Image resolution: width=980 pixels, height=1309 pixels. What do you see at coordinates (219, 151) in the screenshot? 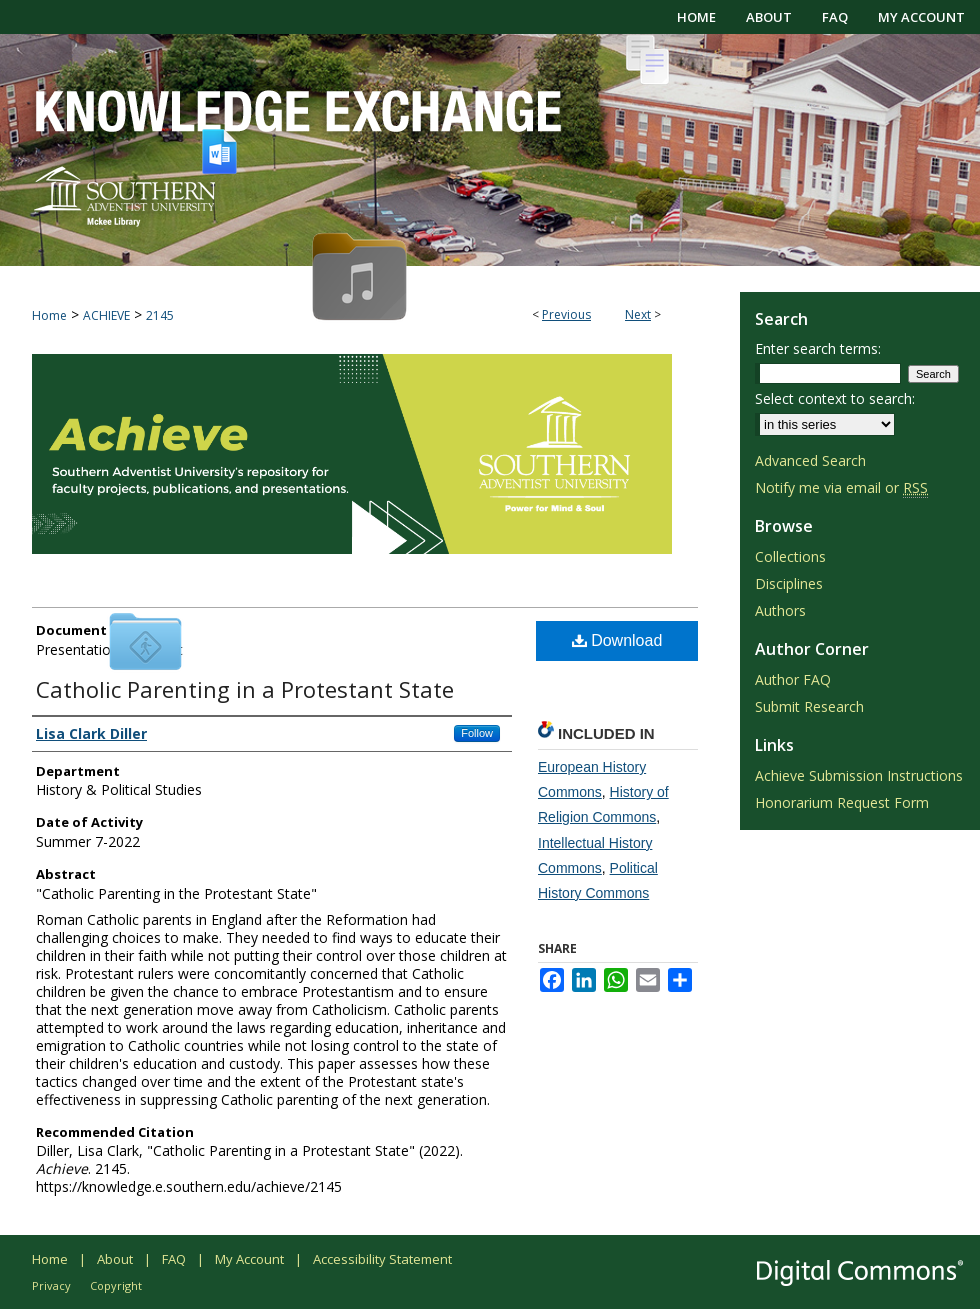
I see `open a Microsoft Word document` at bounding box center [219, 151].